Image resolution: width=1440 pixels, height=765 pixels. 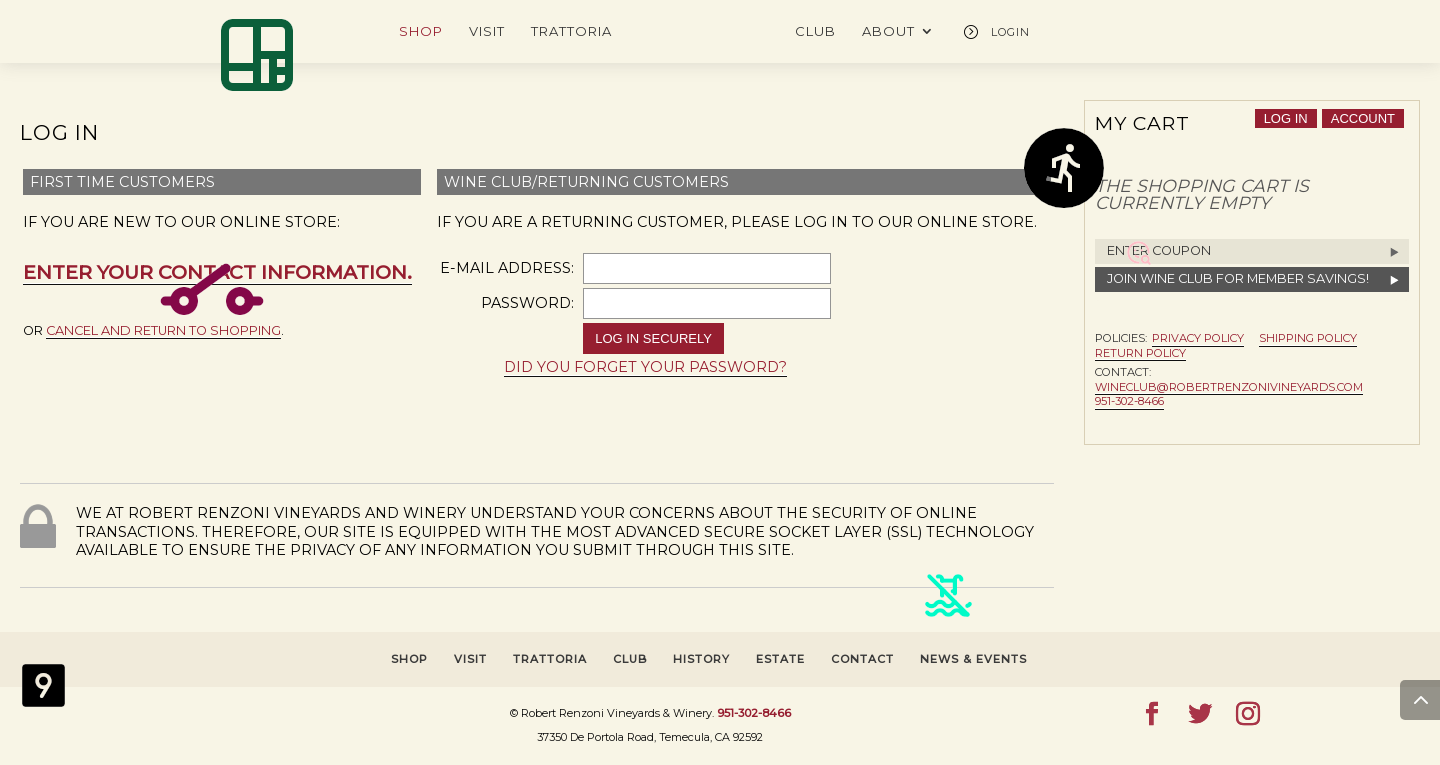 What do you see at coordinates (43, 685) in the screenshot?
I see `select the number nine` at bounding box center [43, 685].